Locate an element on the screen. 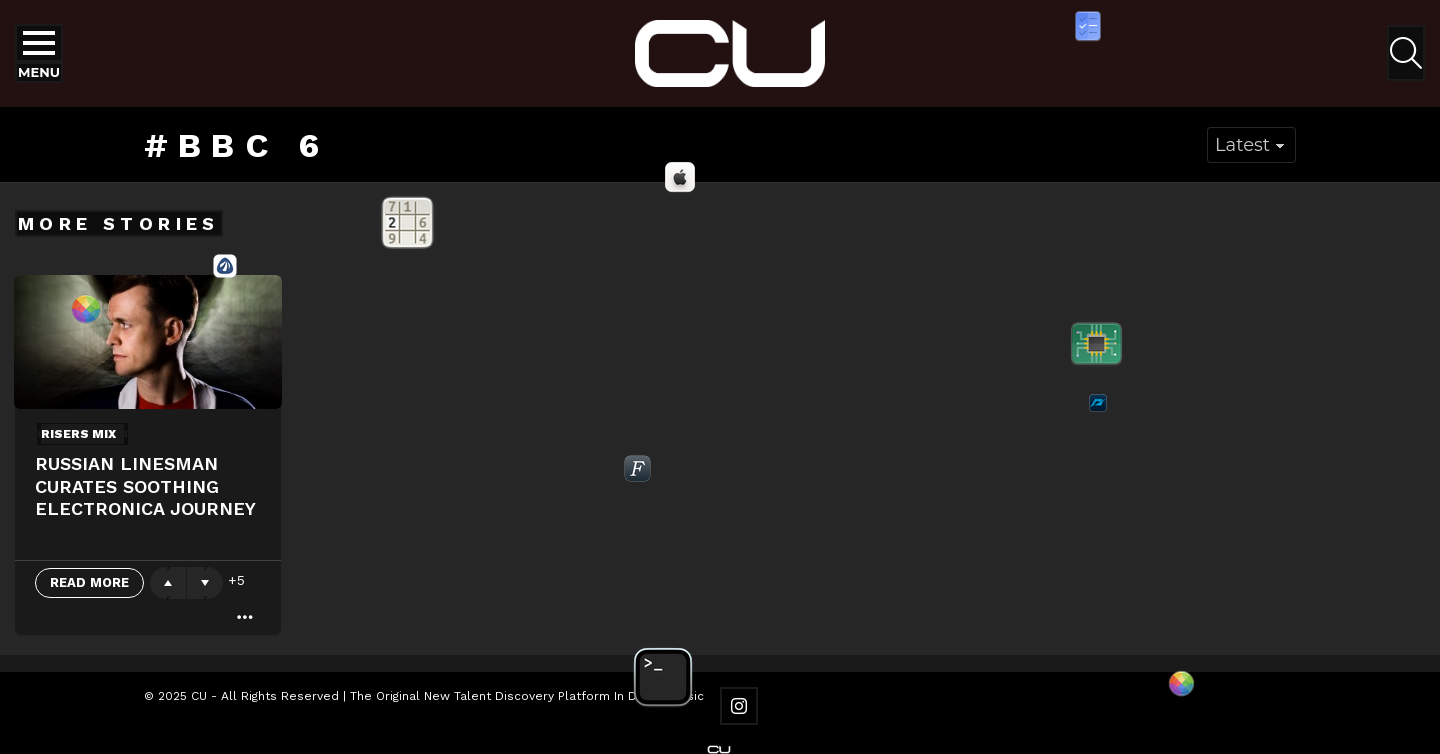 This screenshot has height=754, width=1440. access color management settings is located at coordinates (1181, 683).